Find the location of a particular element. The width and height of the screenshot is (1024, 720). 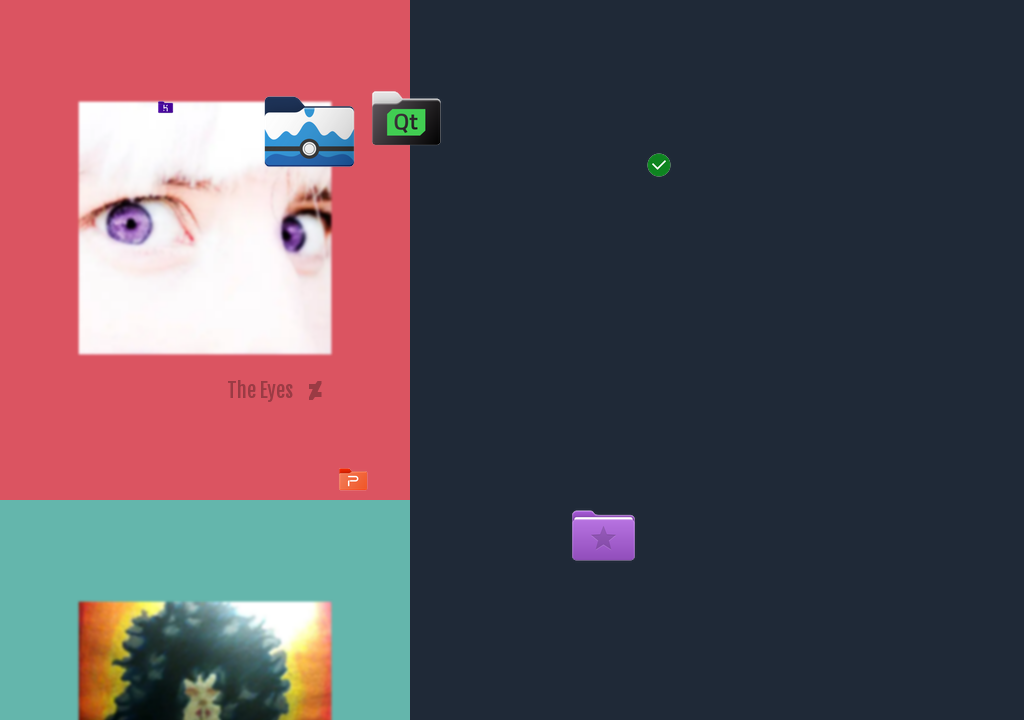

open folder containing WPS presentation files is located at coordinates (353, 480).